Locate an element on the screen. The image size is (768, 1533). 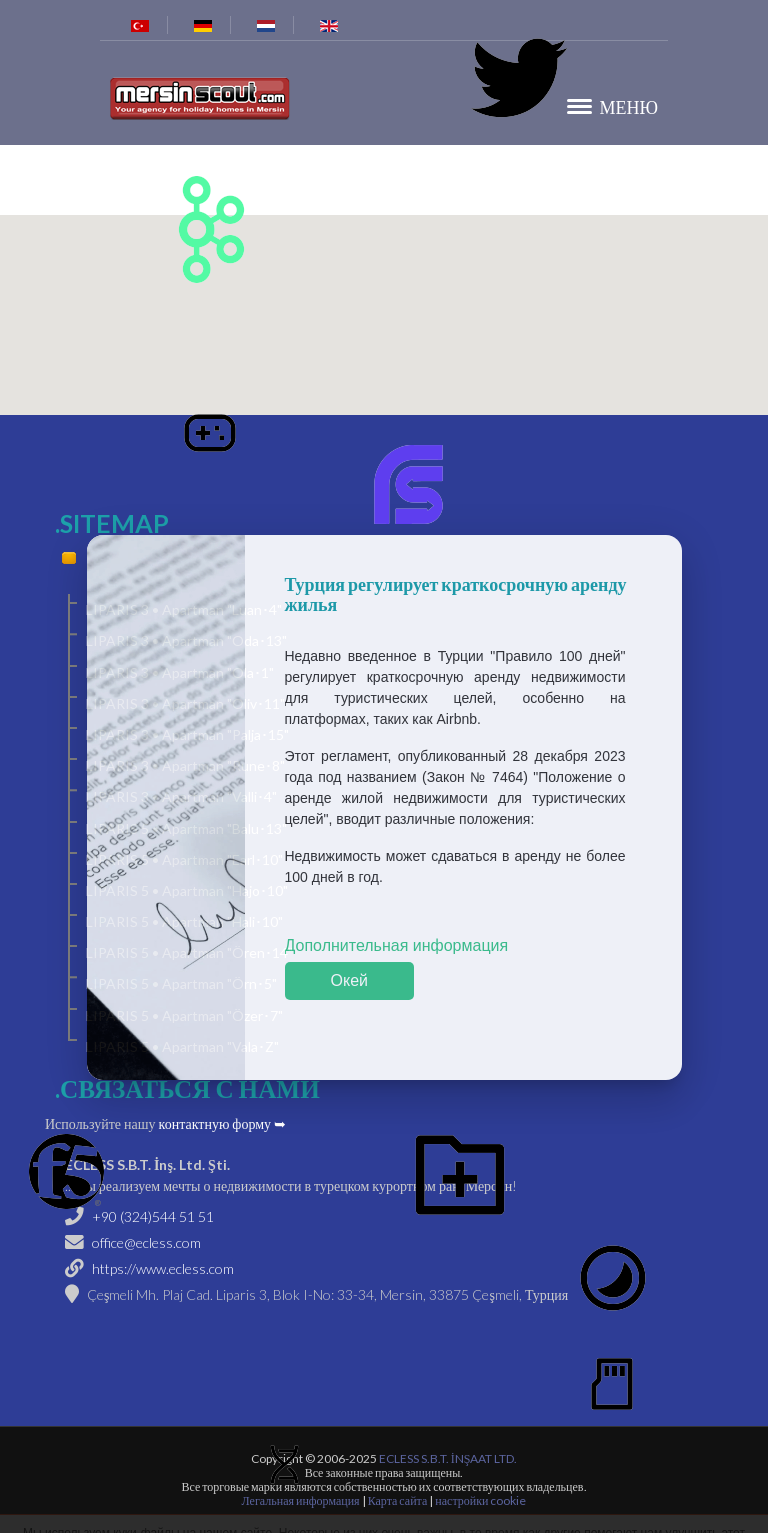
access mini sd card storage is located at coordinates (612, 1384).